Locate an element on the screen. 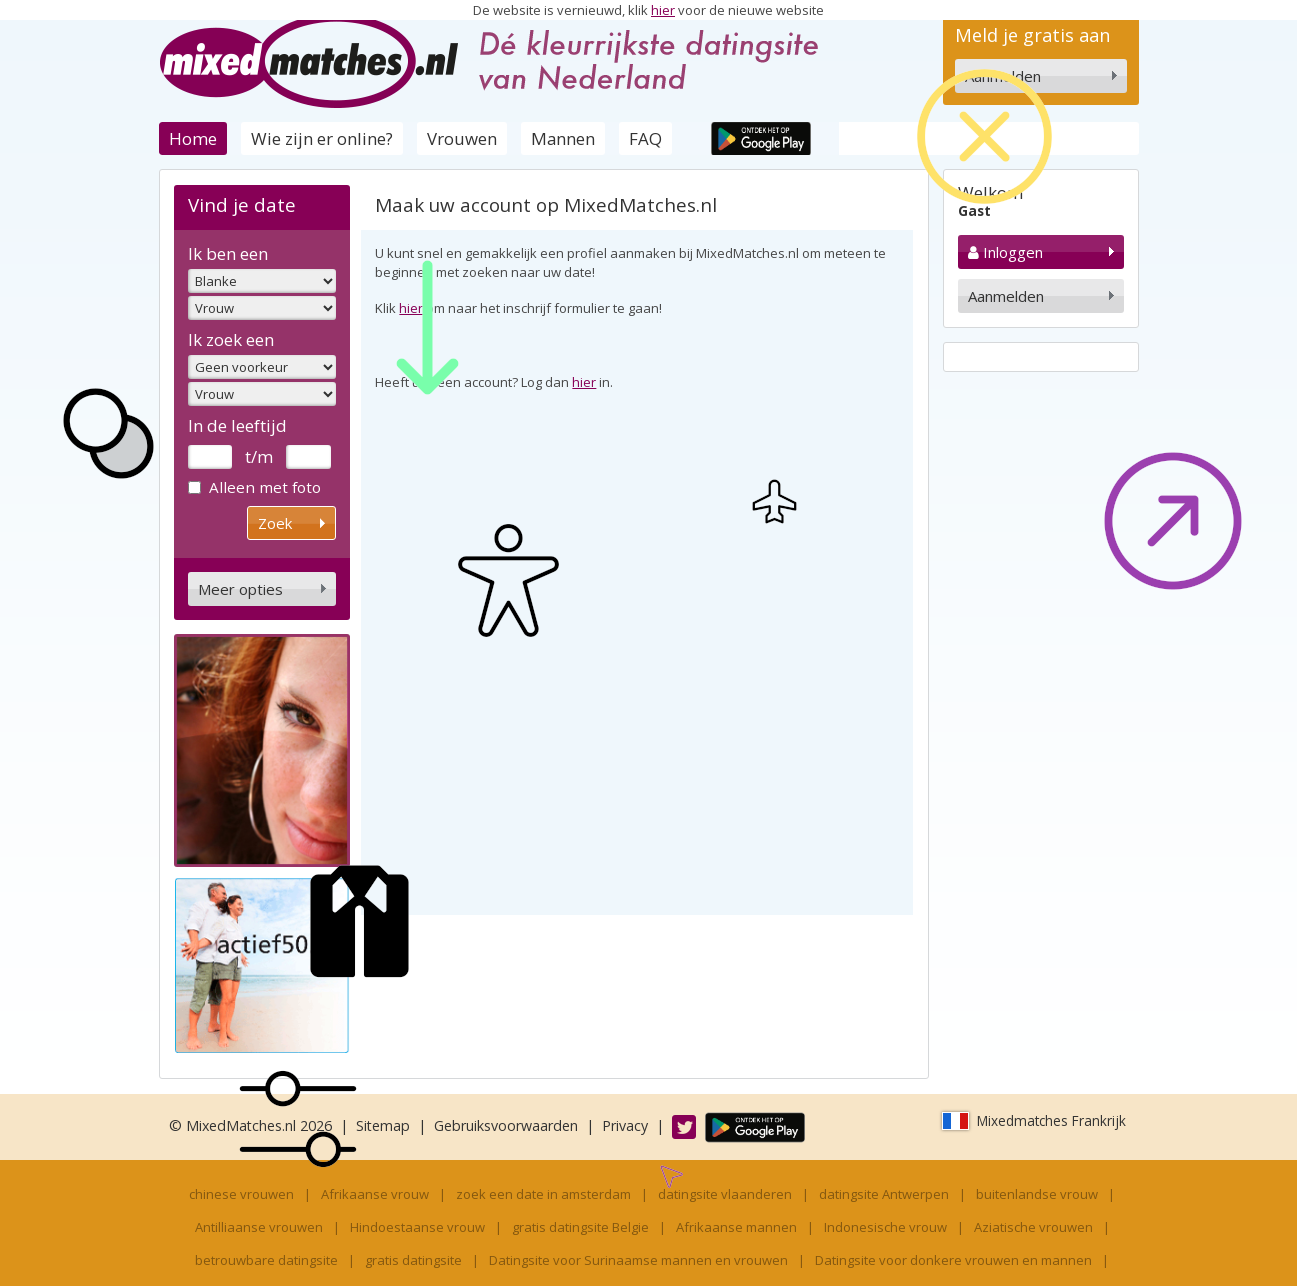  scroll down for more content is located at coordinates (427, 327).